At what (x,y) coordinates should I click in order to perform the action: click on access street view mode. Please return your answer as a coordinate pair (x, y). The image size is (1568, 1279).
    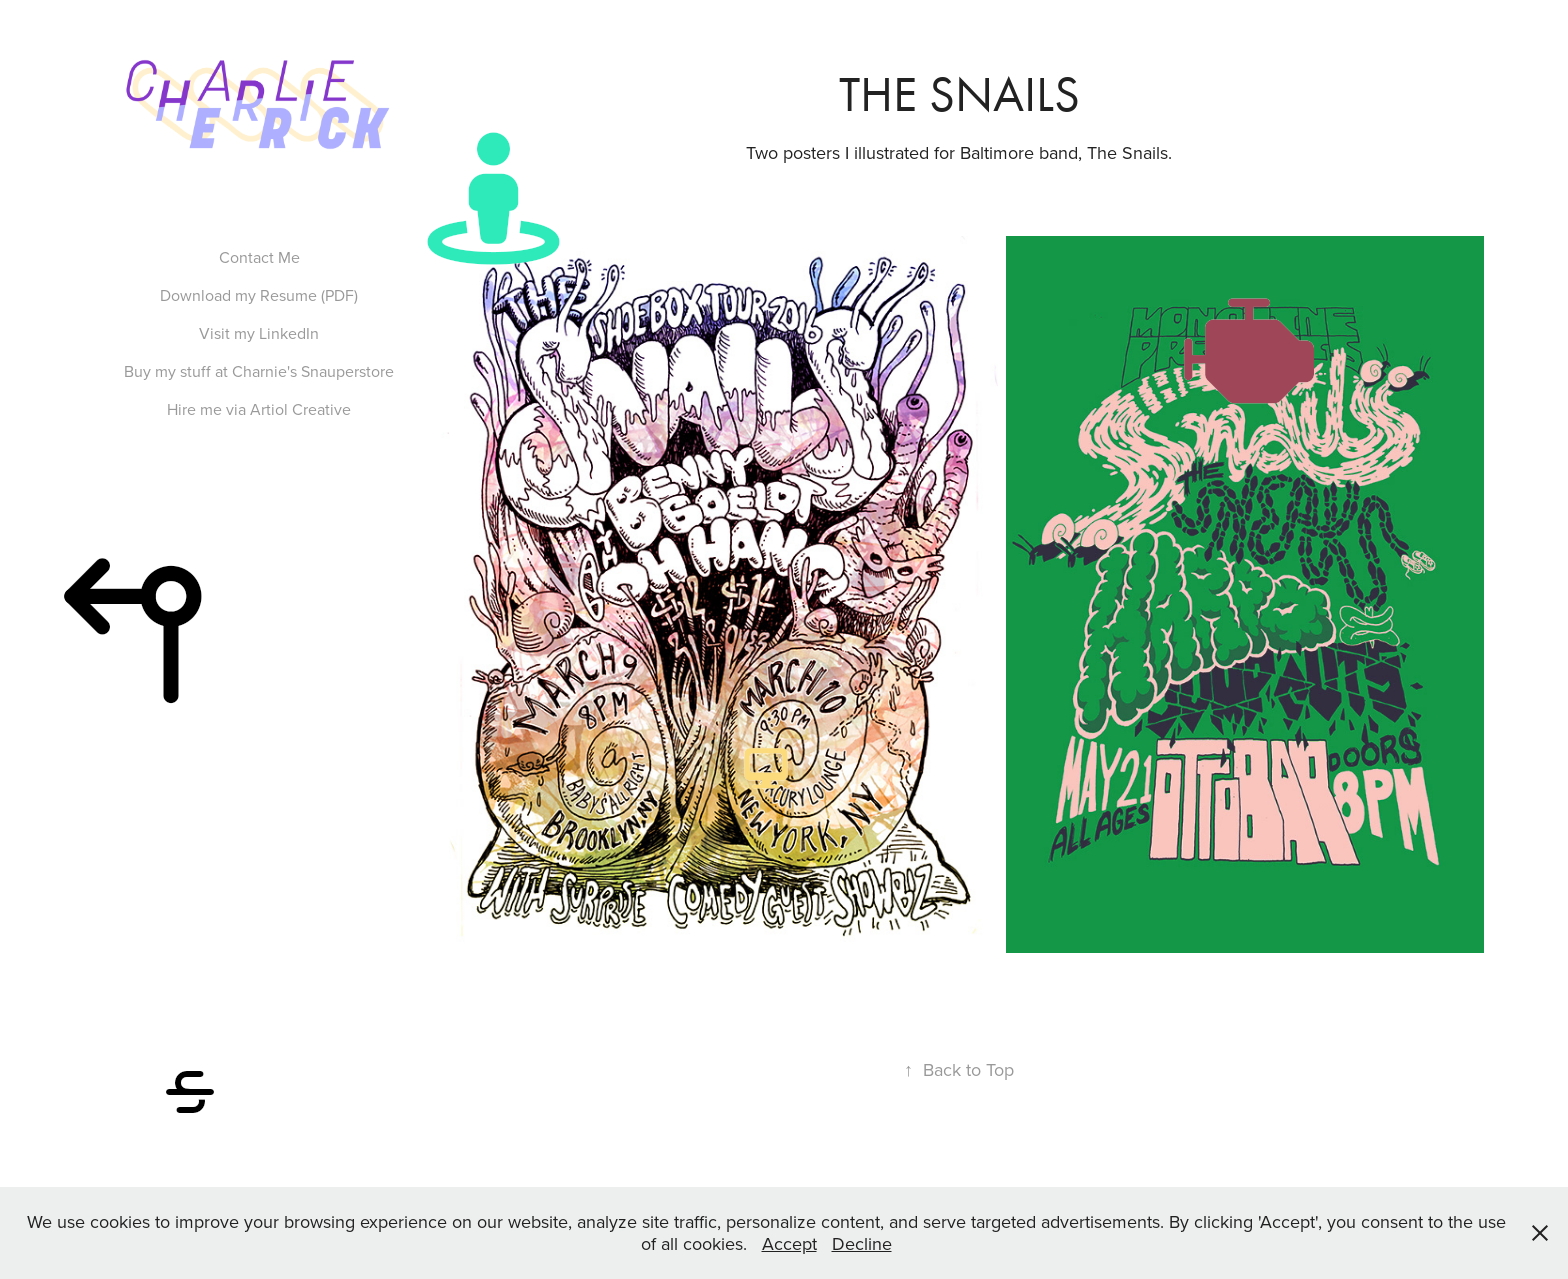
    Looking at the image, I should click on (493, 198).